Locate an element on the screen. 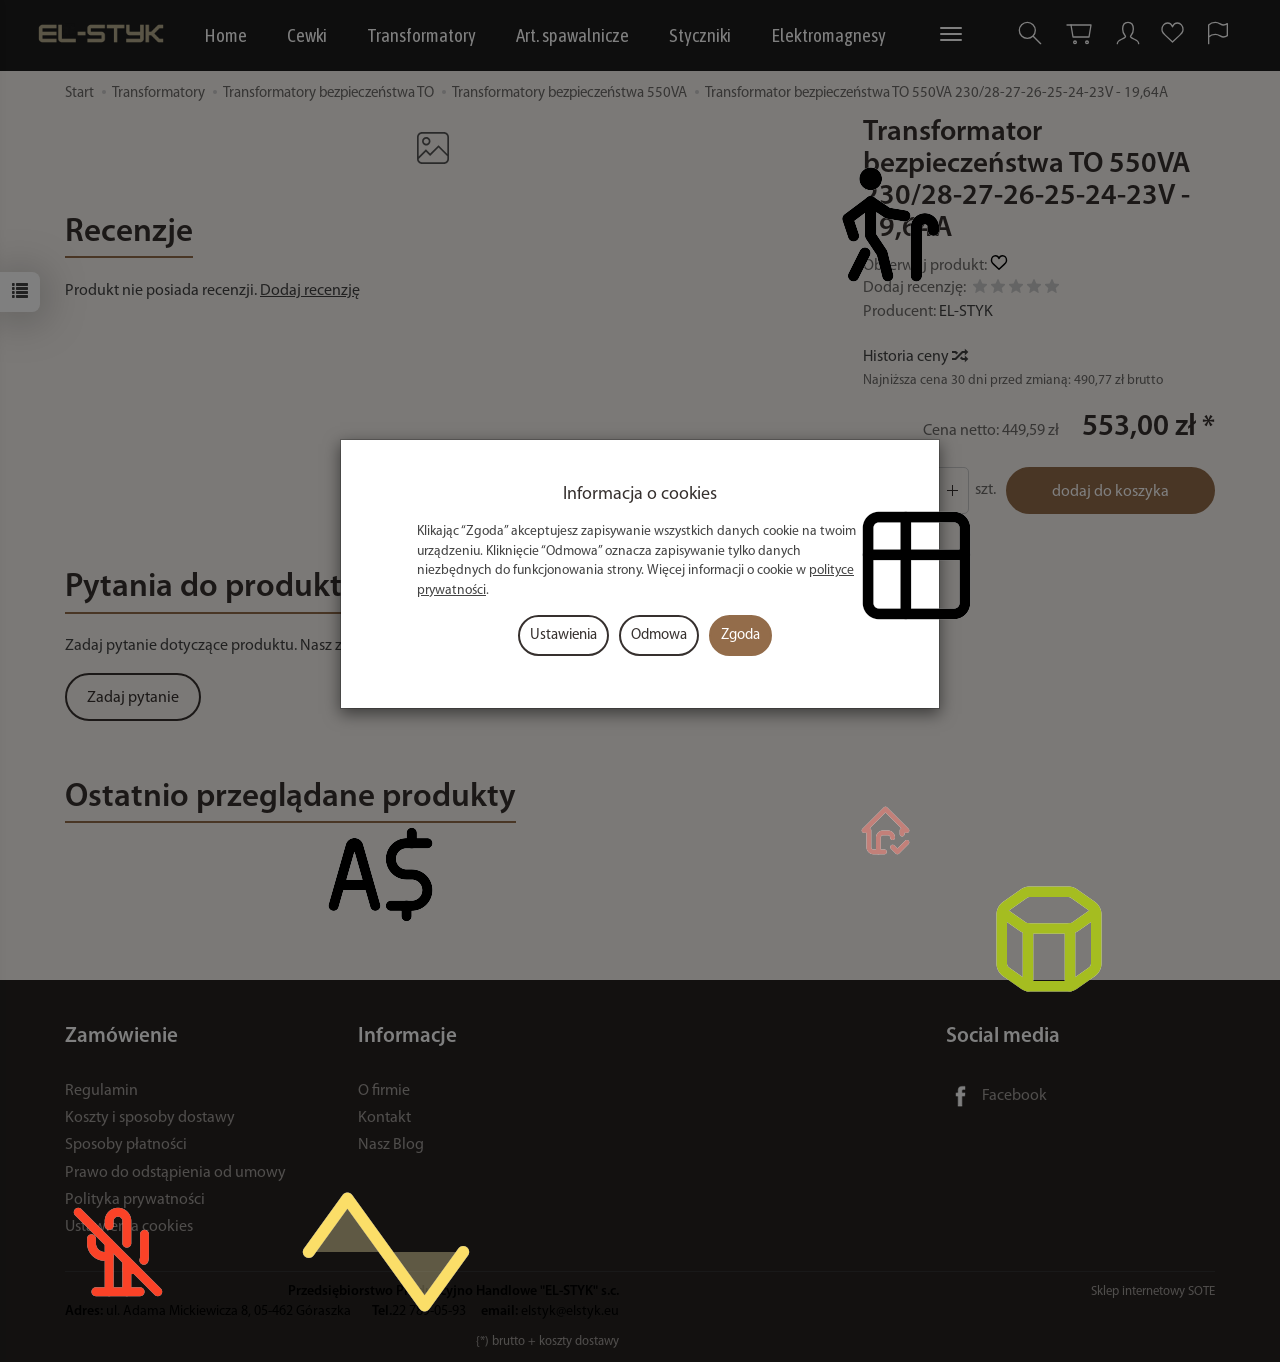 The image size is (1280, 1362). view 3D object or shape is located at coordinates (1049, 939).